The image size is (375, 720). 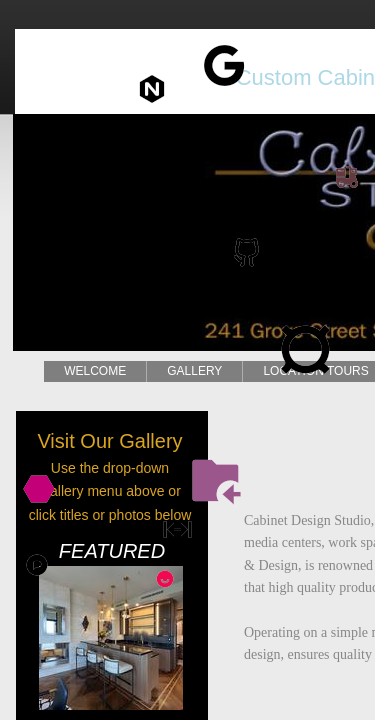 What do you see at coordinates (177, 529) in the screenshot?
I see `expand content to full width` at bounding box center [177, 529].